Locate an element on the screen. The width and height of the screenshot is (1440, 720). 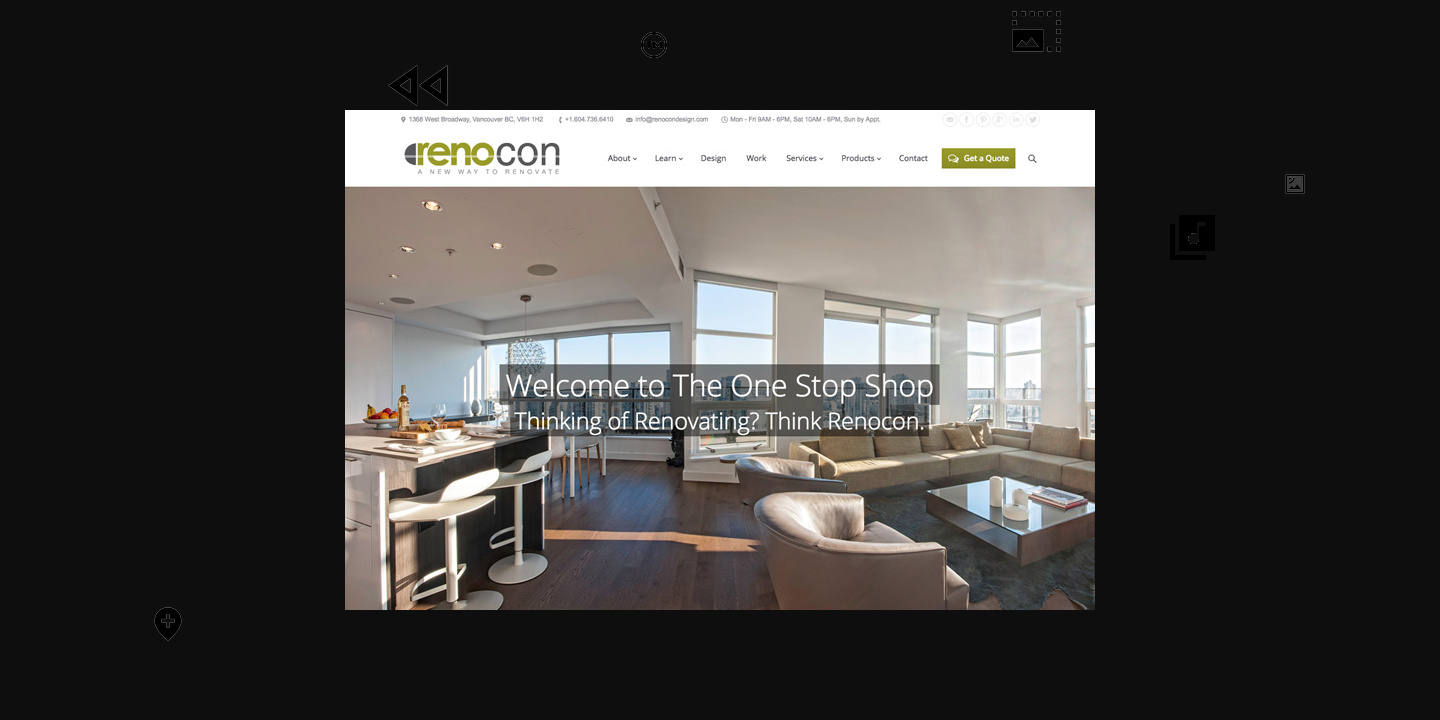
access your music library is located at coordinates (1192, 237).